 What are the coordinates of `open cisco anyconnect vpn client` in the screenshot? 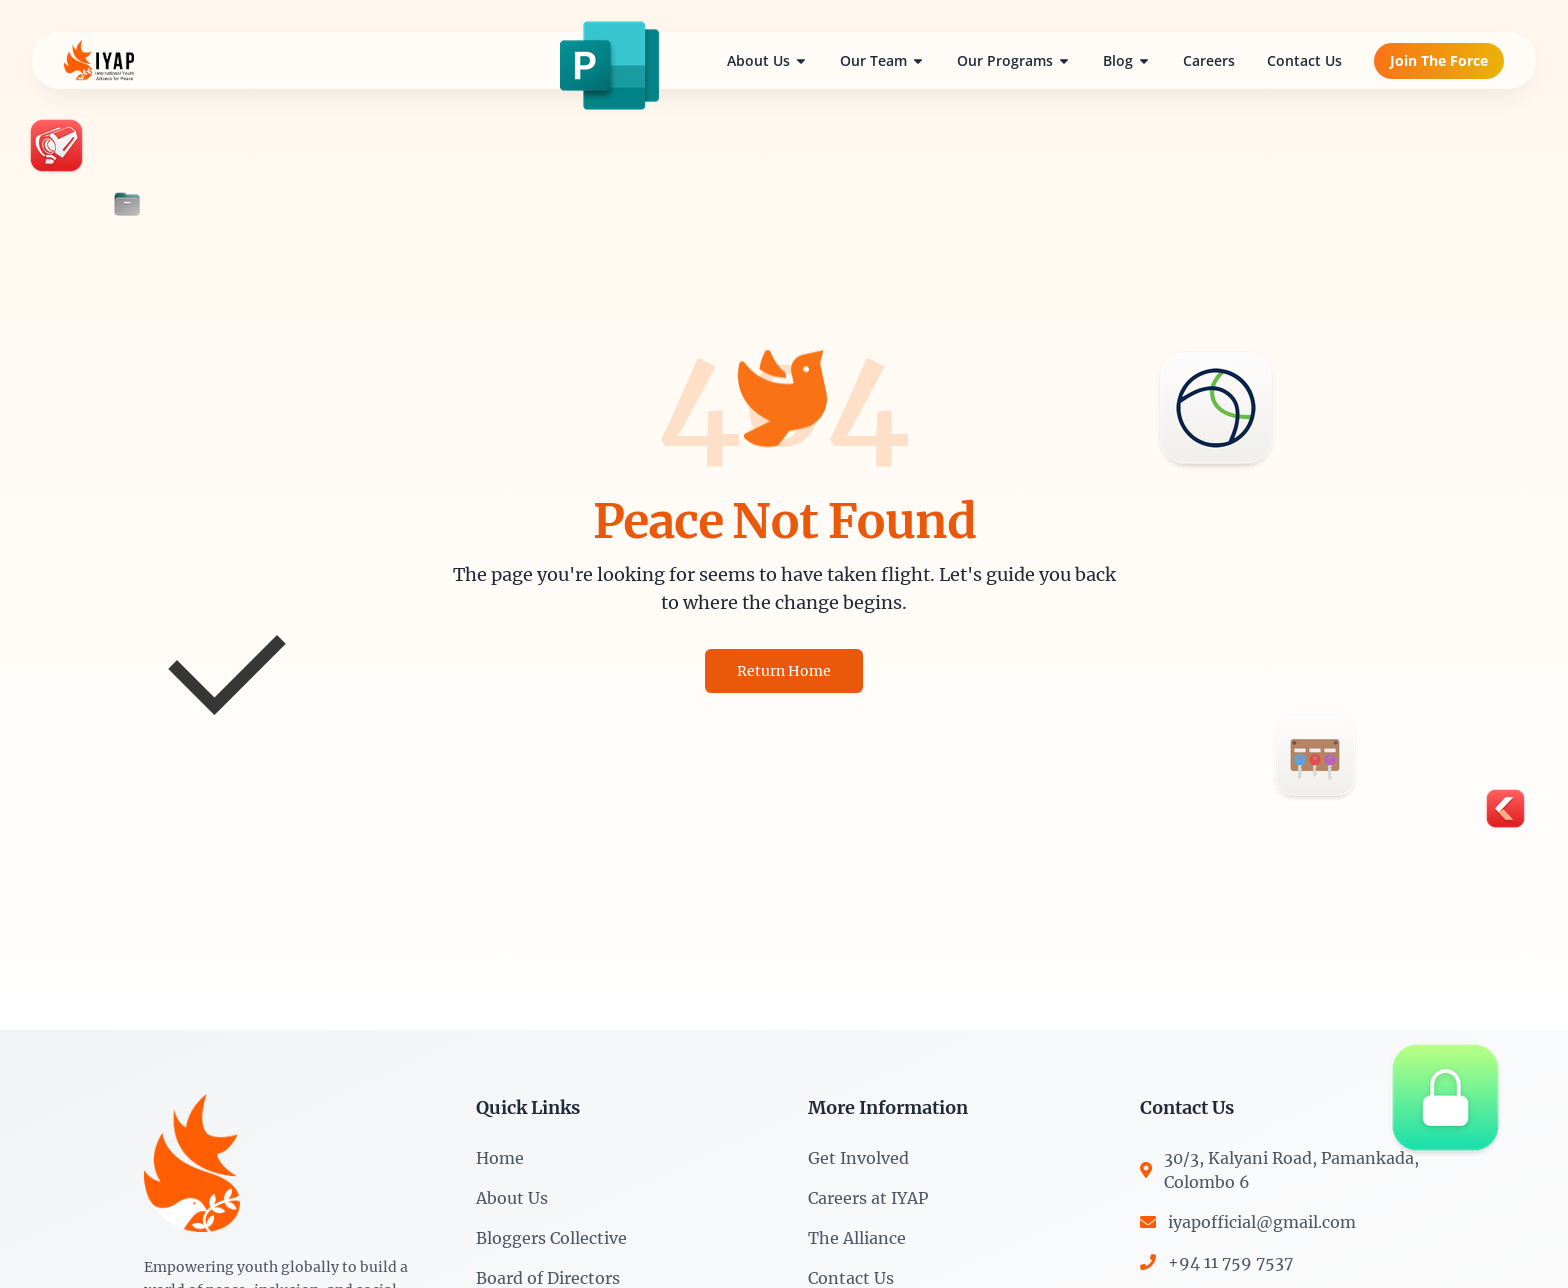 It's located at (1216, 408).